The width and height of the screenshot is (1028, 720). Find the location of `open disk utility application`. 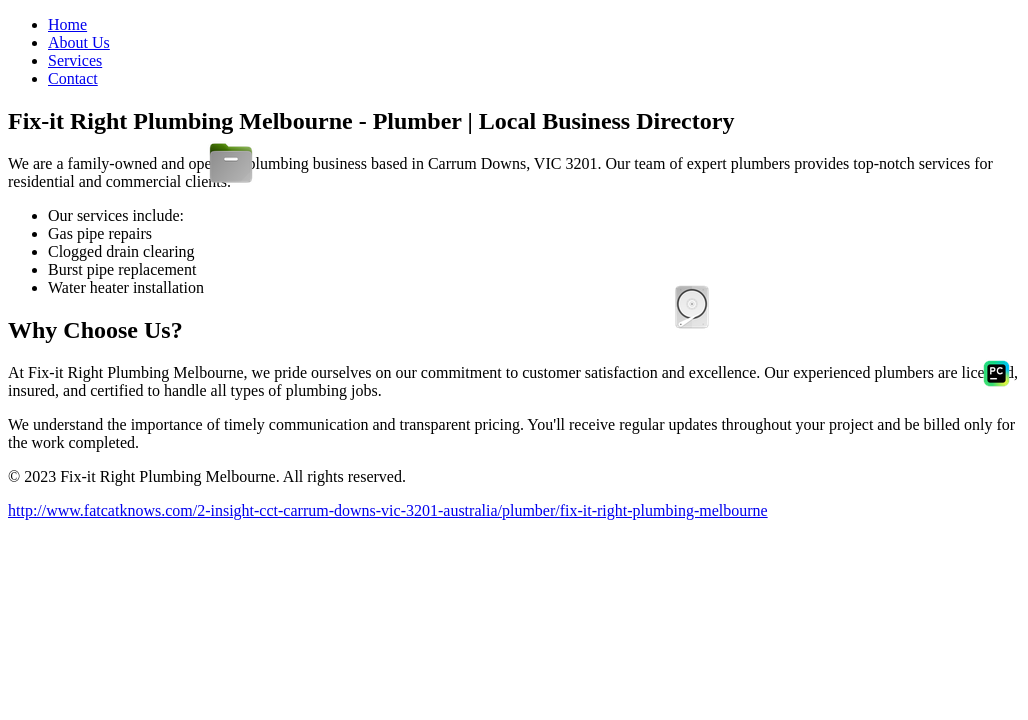

open disk utility application is located at coordinates (692, 307).